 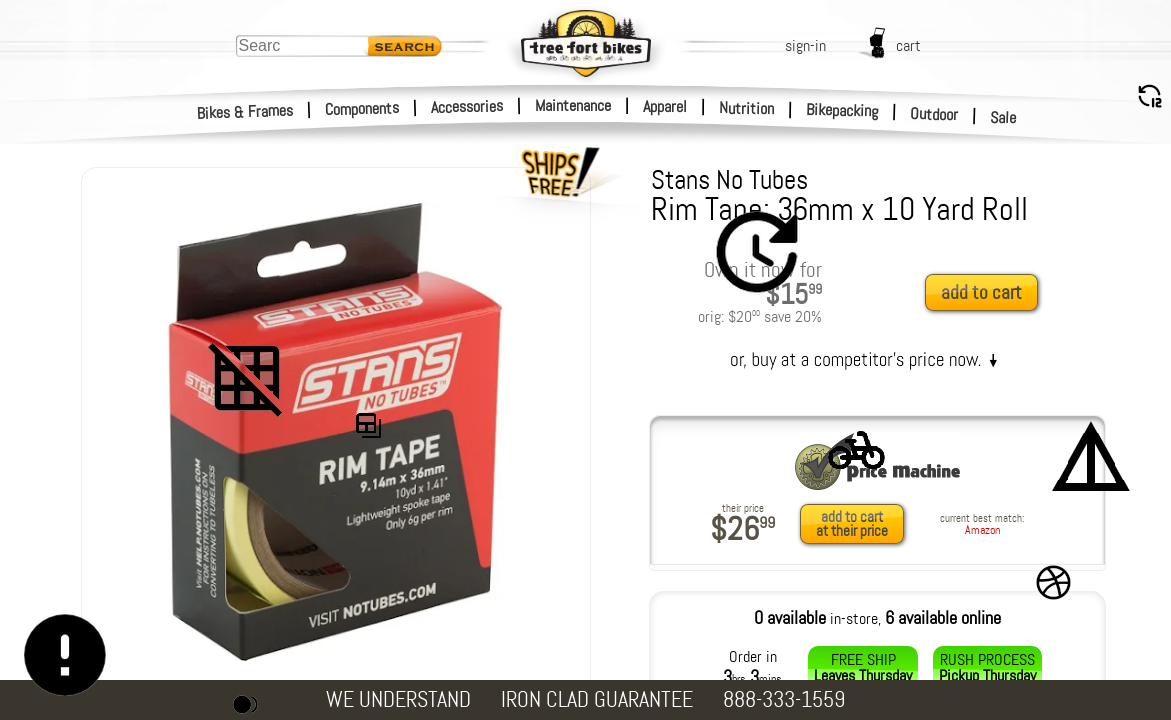 I want to click on view nearby bike routes or cycling directions, so click(x=856, y=450).